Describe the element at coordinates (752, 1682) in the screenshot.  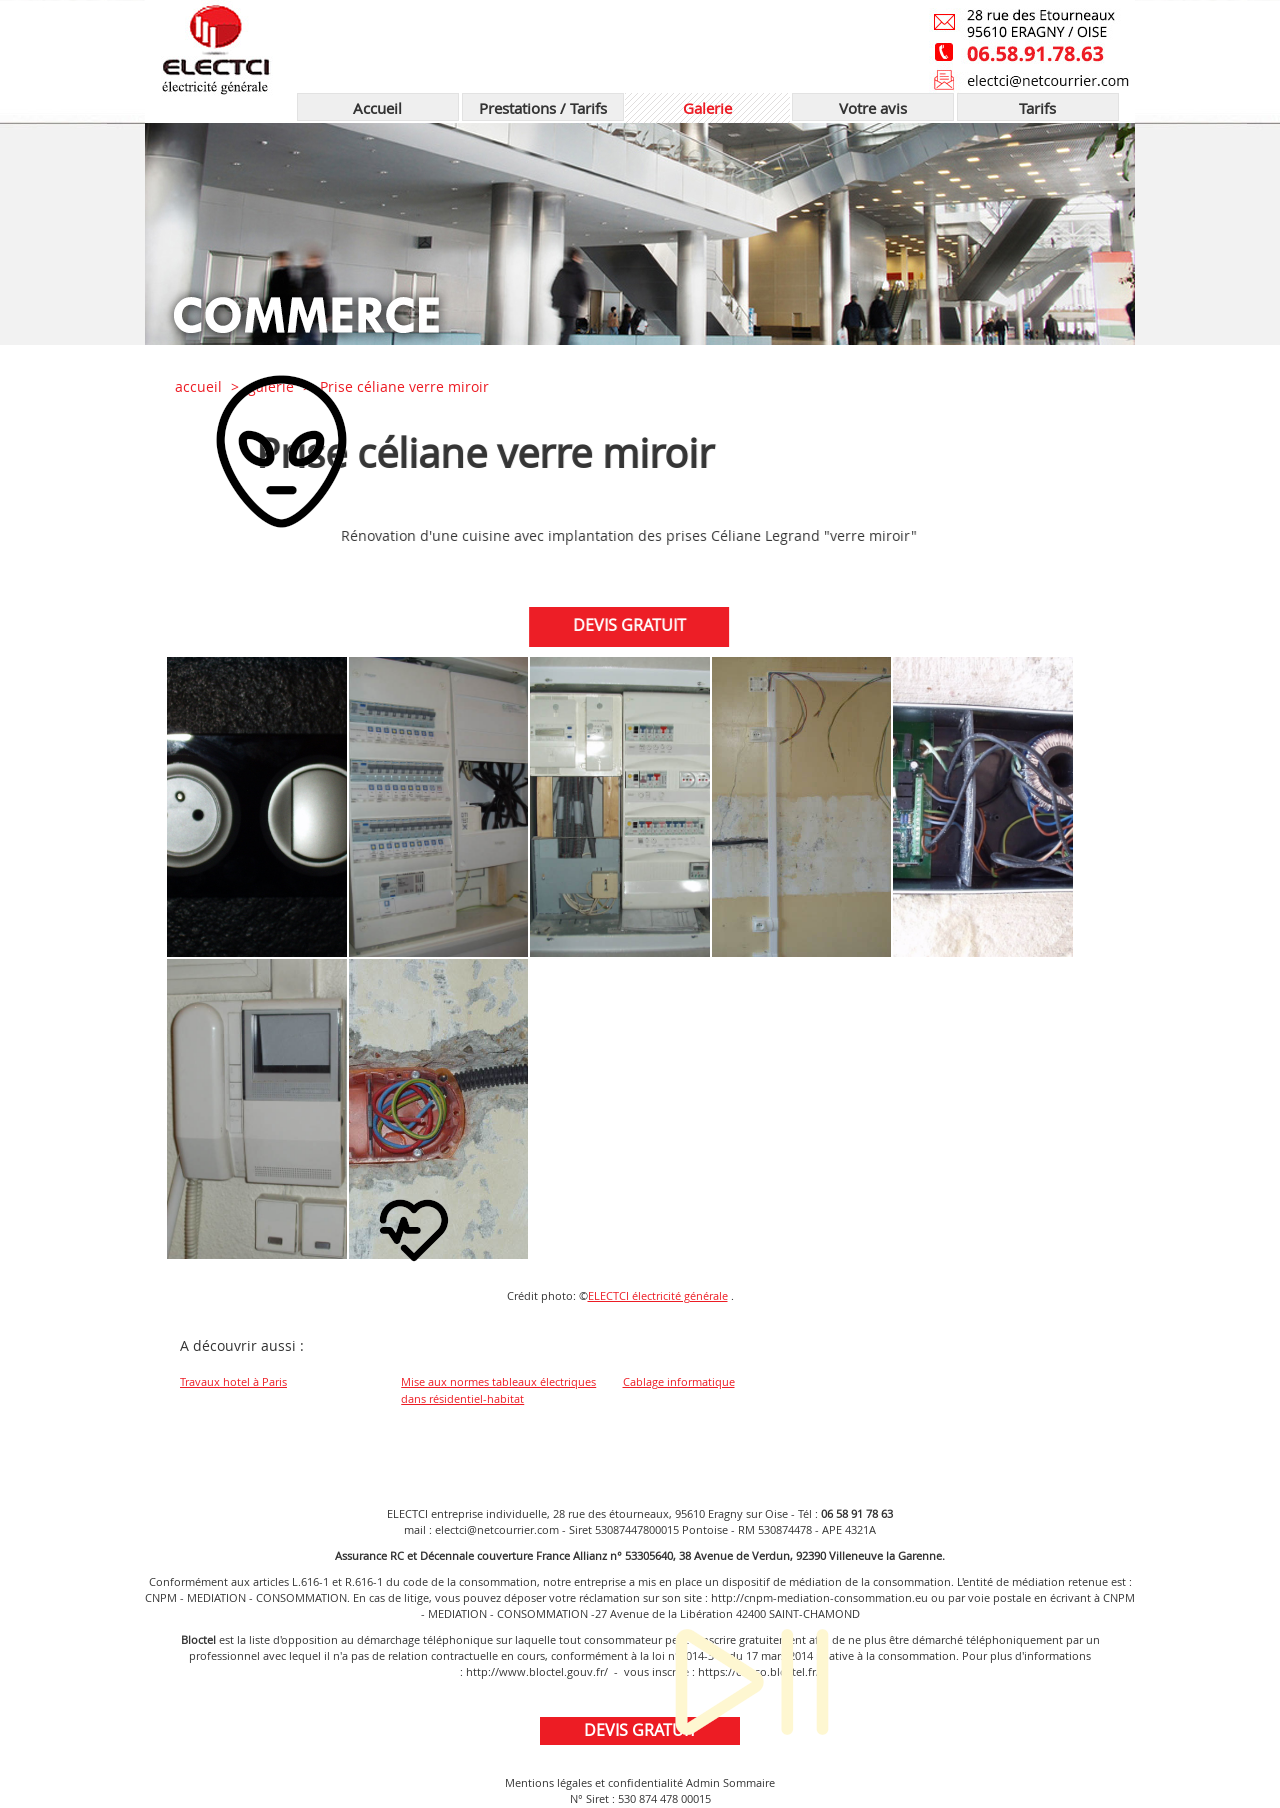
I see `toggle between play and pause for media playback` at that location.